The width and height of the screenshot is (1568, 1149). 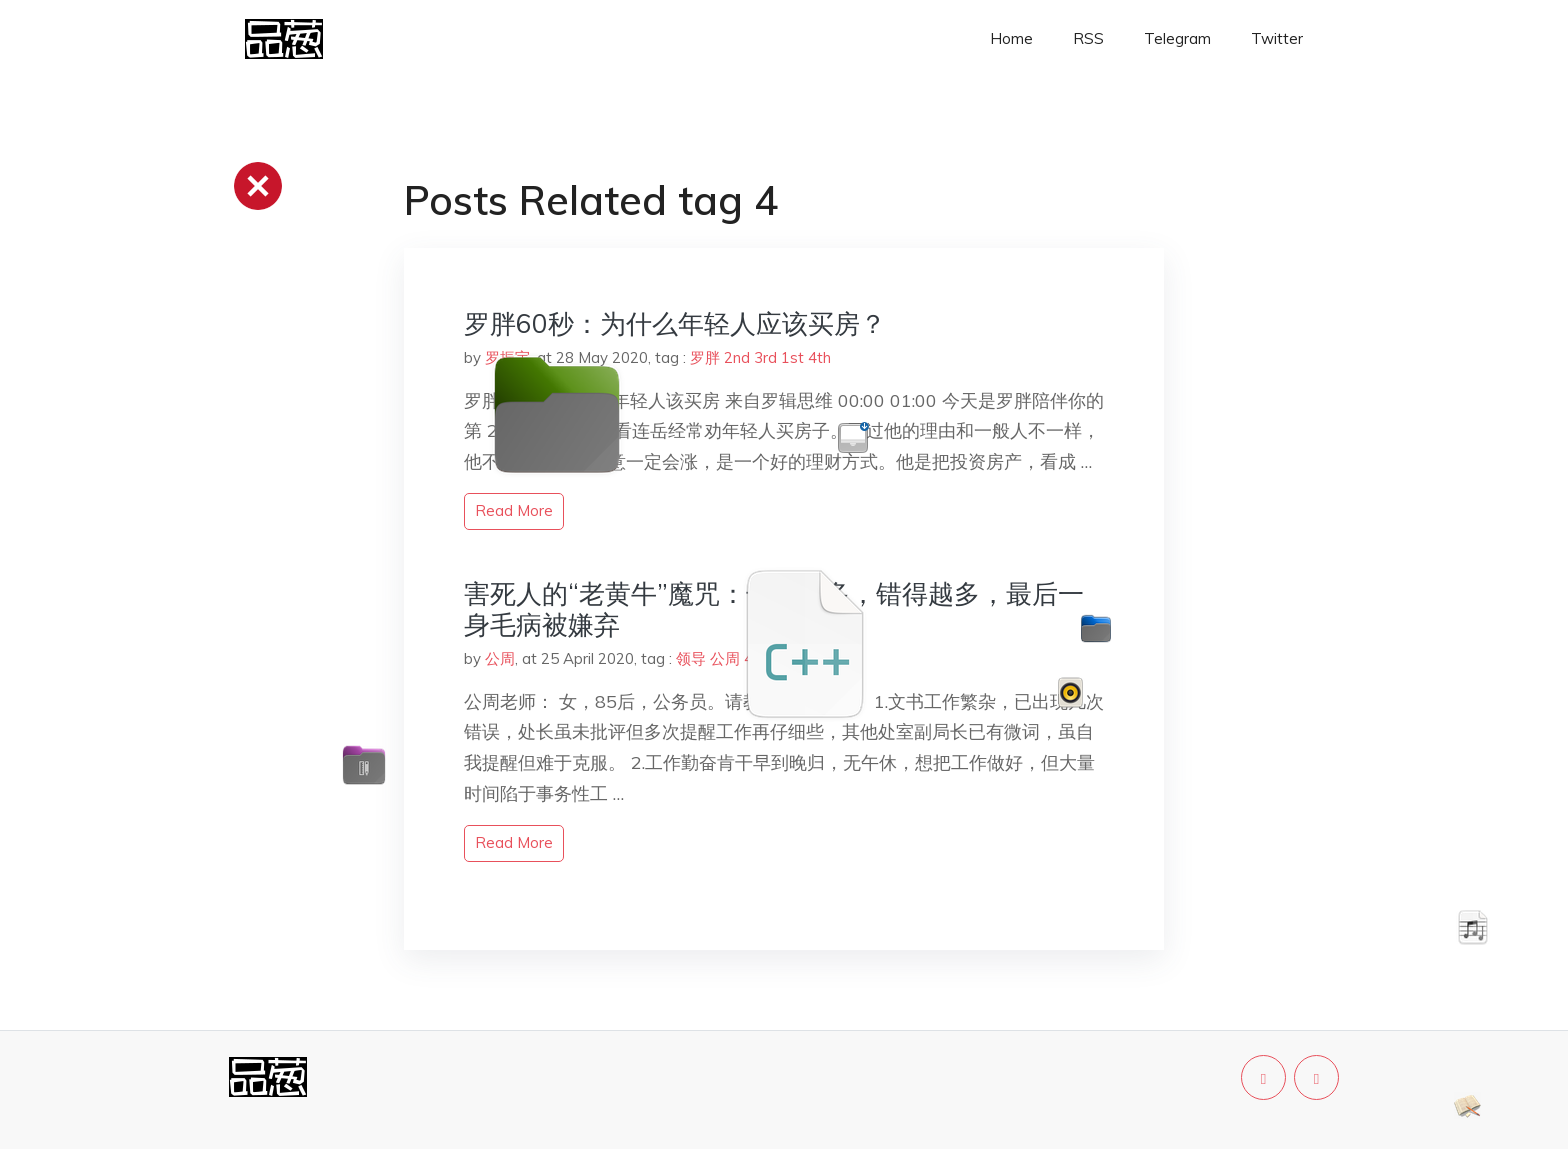 I want to click on open sound or audio settings, so click(x=1070, y=692).